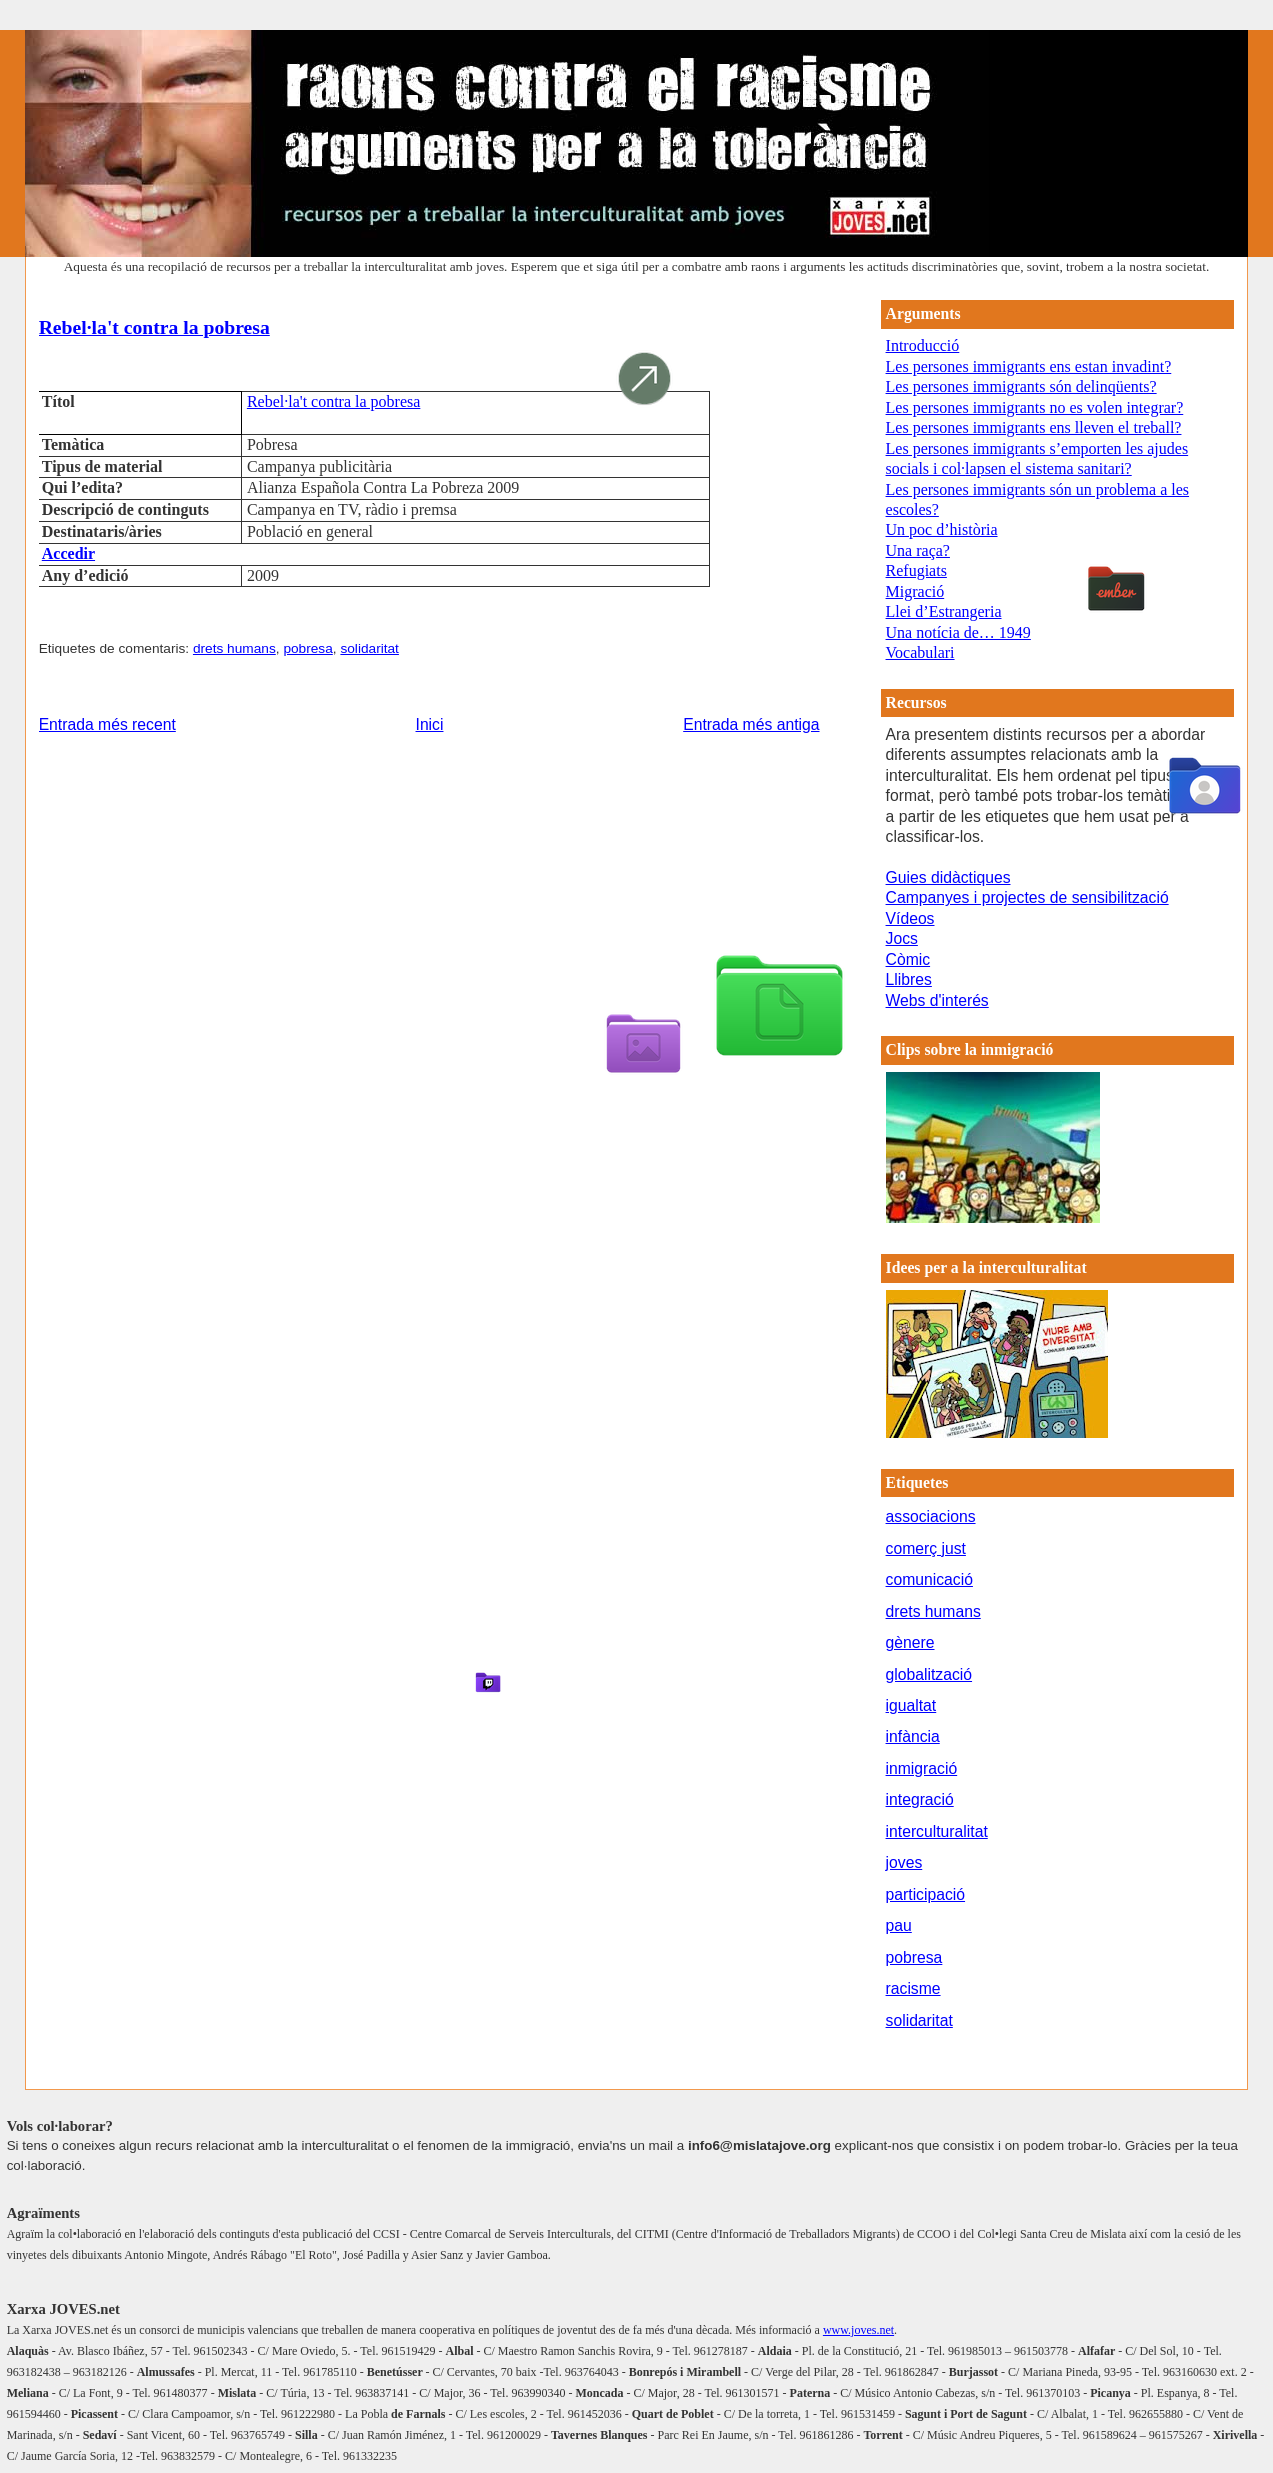  Describe the element at coordinates (643, 1043) in the screenshot. I see `open your images folder` at that location.